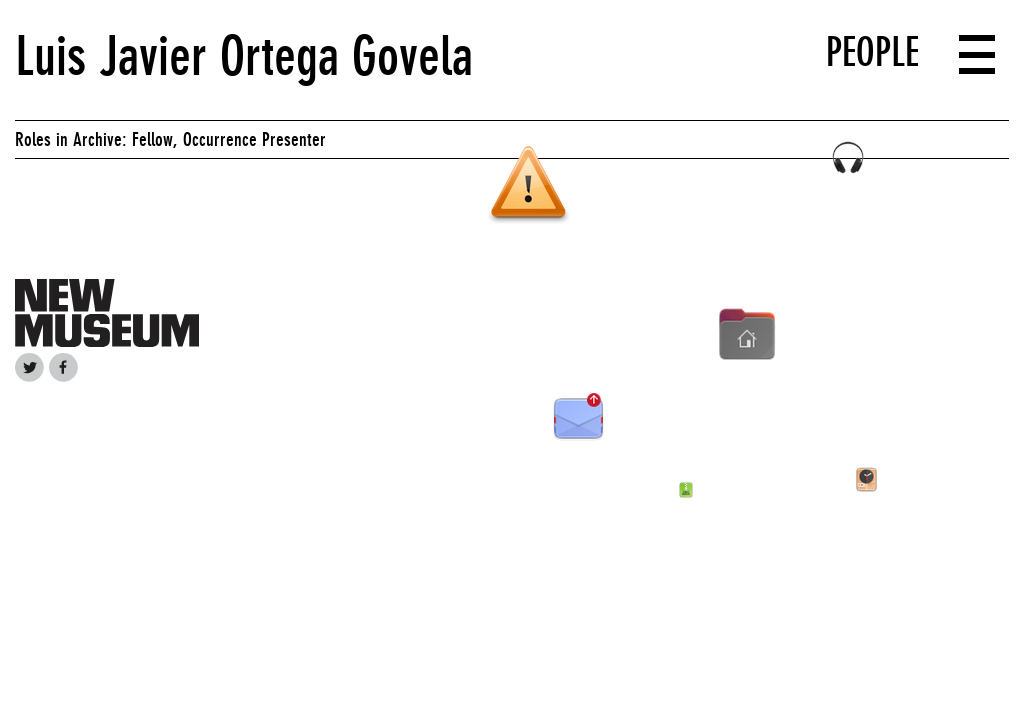 The width and height of the screenshot is (1024, 720). I want to click on android app installation package file, so click(686, 490).